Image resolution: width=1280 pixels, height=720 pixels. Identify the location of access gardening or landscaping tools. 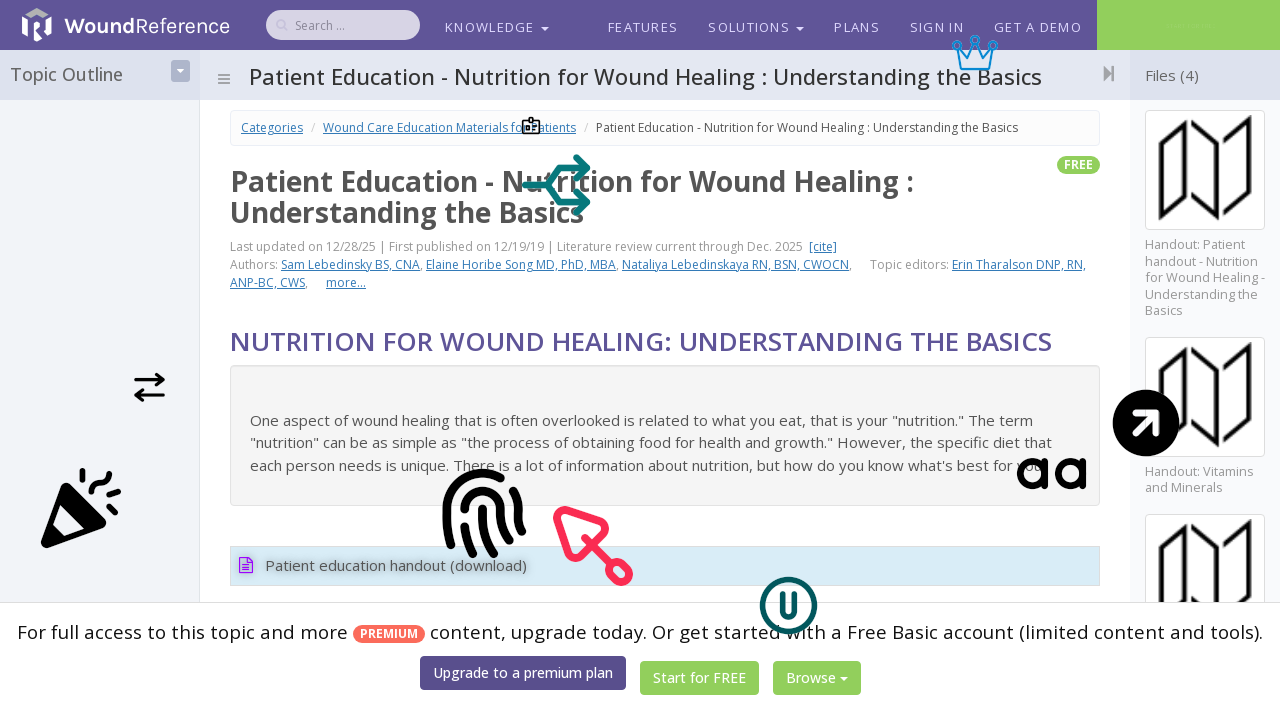
(593, 546).